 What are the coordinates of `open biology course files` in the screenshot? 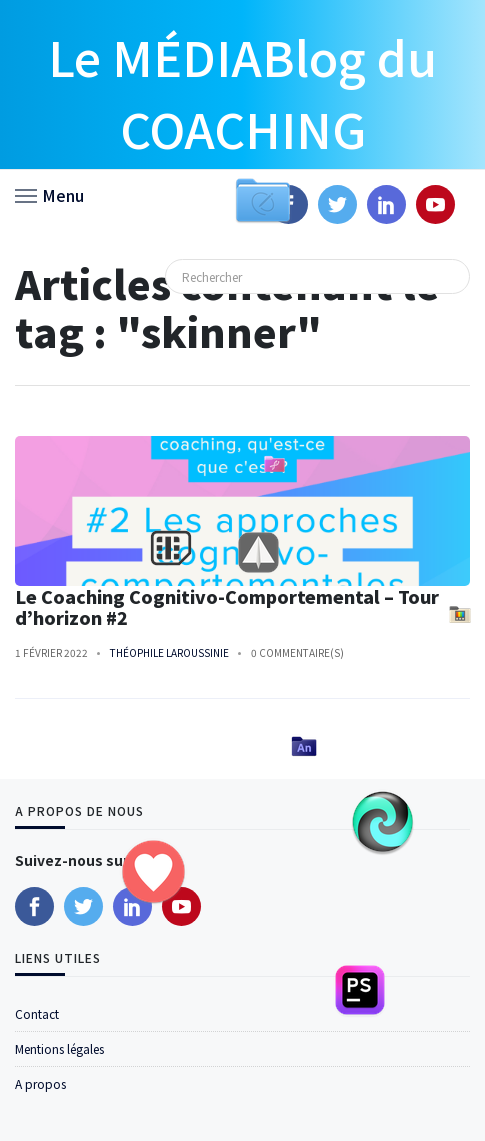 It's located at (274, 464).